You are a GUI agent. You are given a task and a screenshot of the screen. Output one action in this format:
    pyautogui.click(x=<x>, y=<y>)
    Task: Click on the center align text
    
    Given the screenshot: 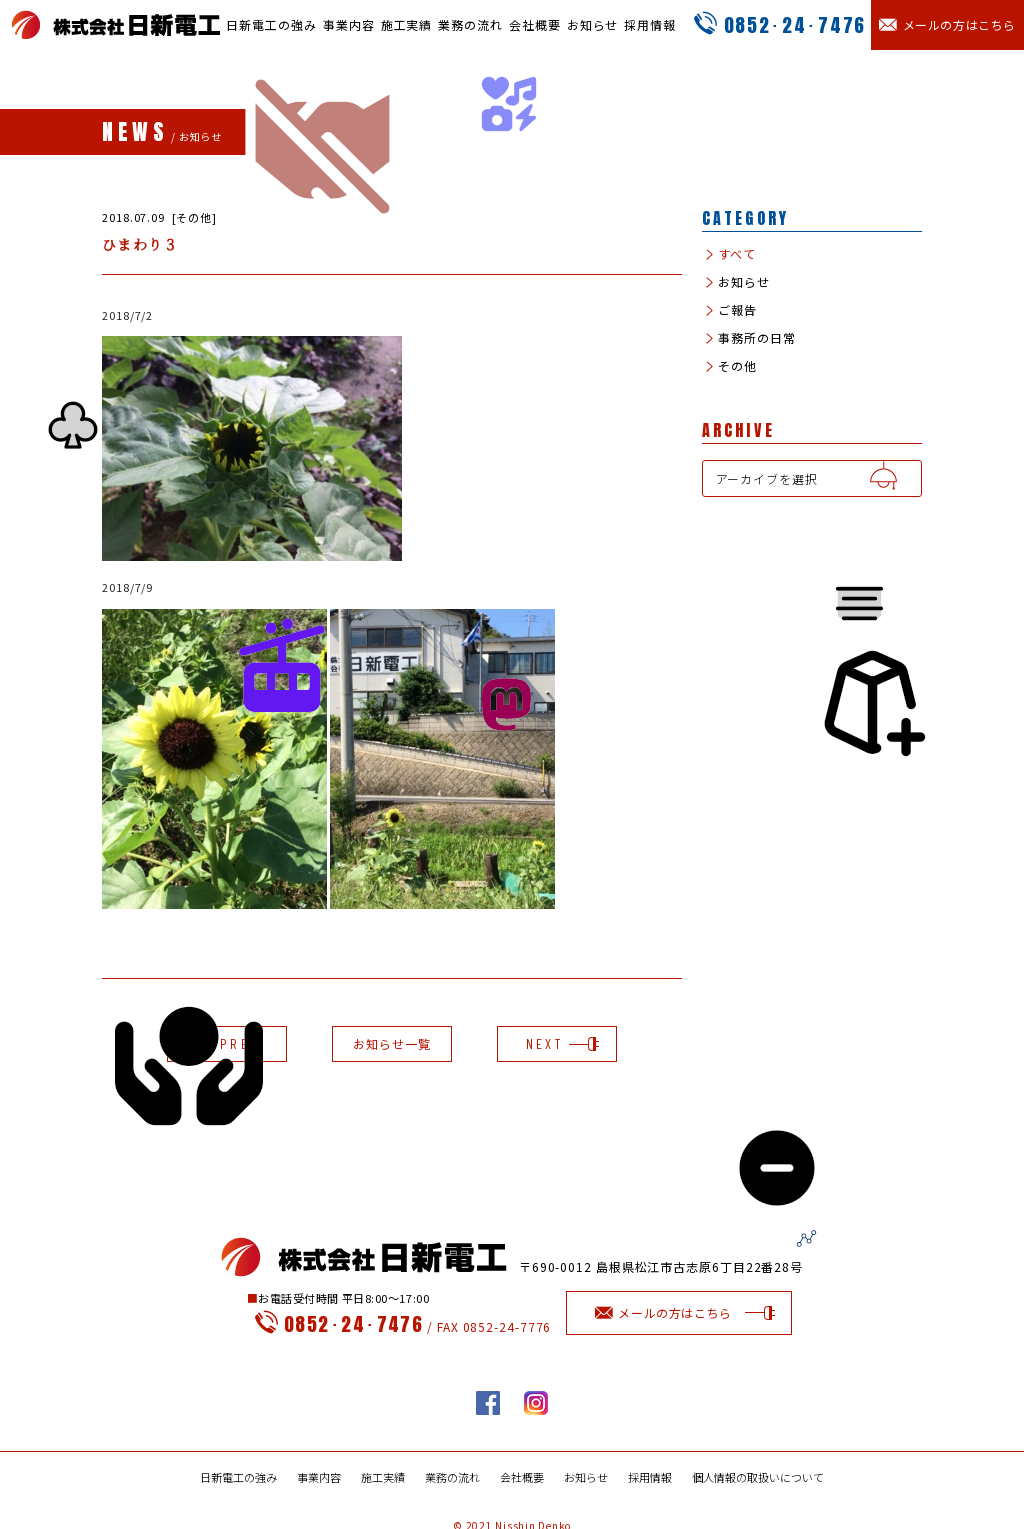 What is the action you would take?
    pyautogui.click(x=859, y=604)
    